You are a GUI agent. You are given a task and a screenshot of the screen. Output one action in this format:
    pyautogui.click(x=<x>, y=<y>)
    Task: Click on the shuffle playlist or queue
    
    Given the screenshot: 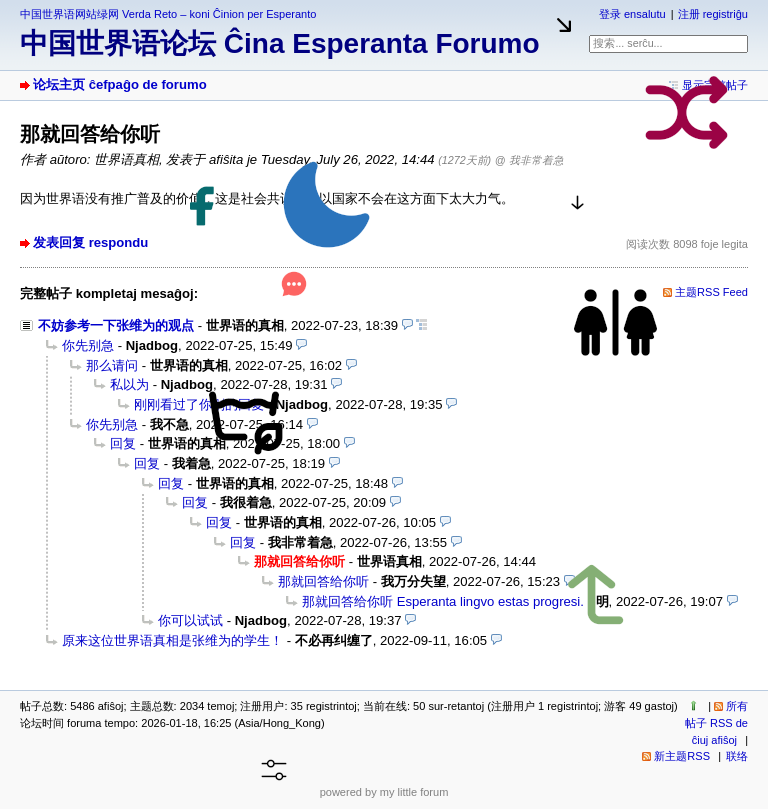 What is the action you would take?
    pyautogui.click(x=686, y=112)
    